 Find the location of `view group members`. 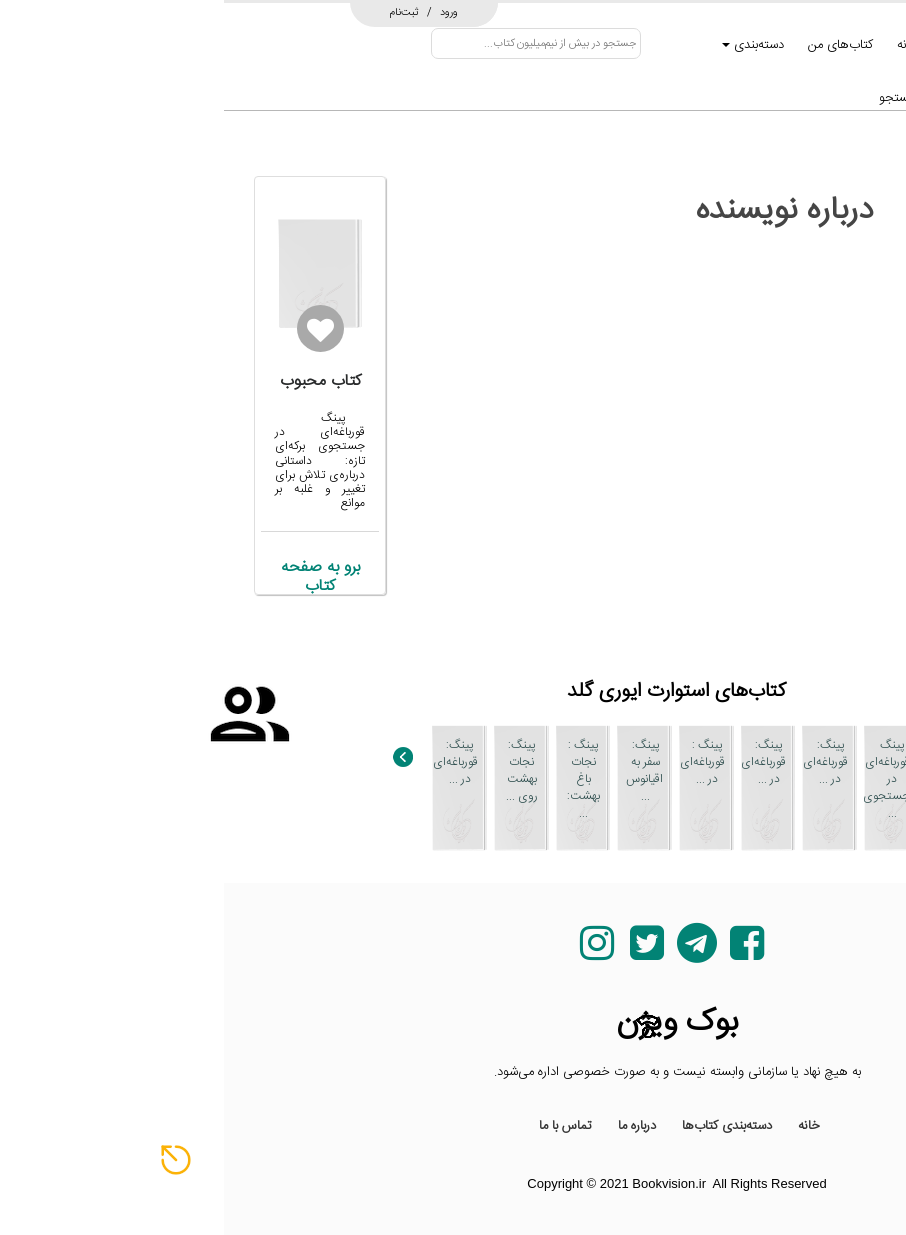

view group members is located at coordinates (250, 714).